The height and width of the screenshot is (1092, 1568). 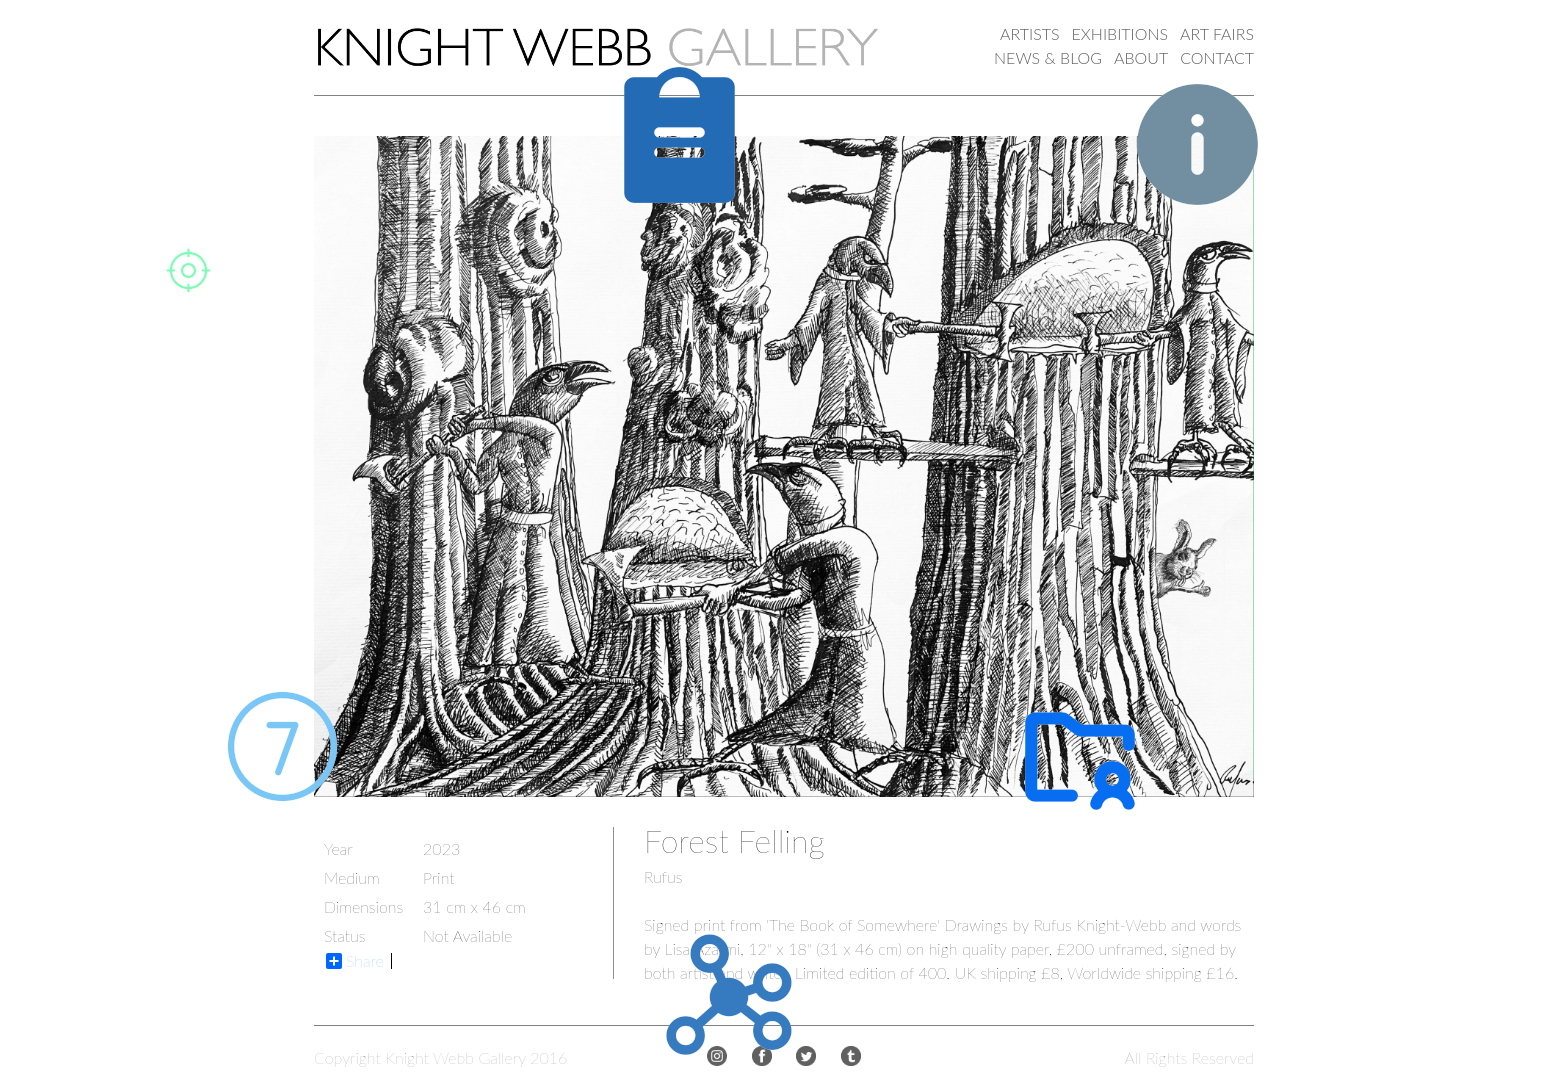 I want to click on view more information or details, so click(x=1197, y=144).